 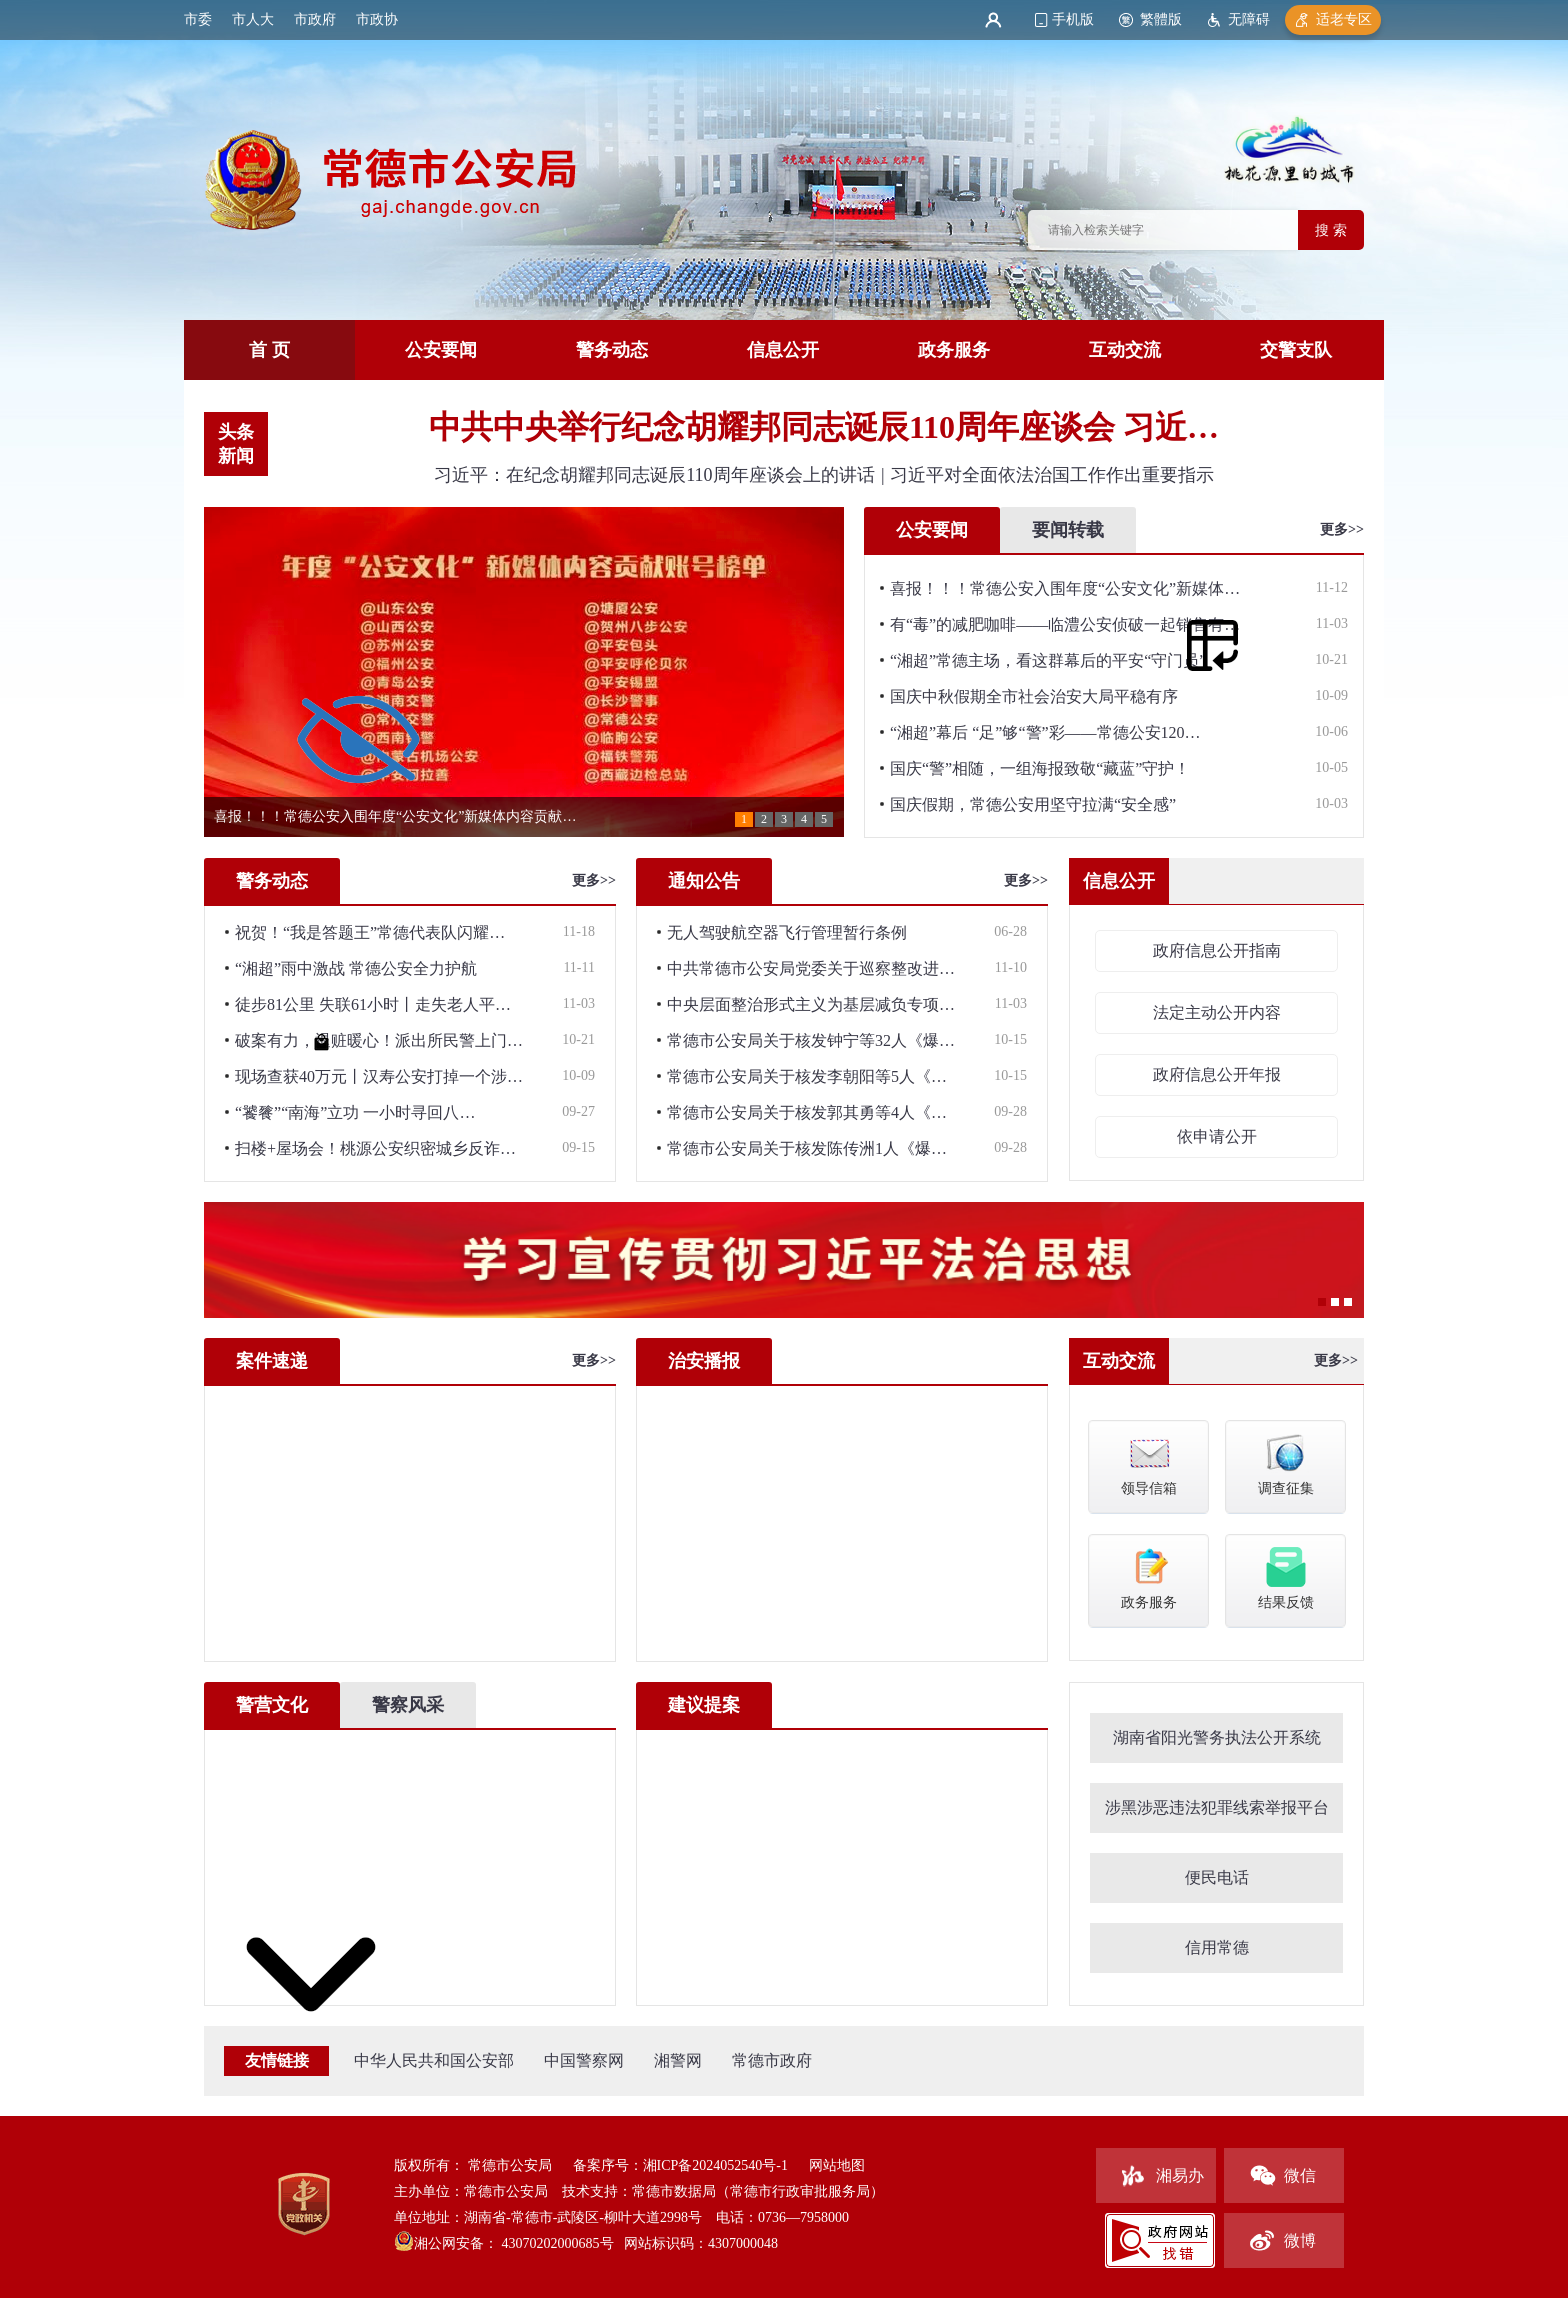 I want to click on pivot table column in spreadsheet view, so click(x=1212, y=645).